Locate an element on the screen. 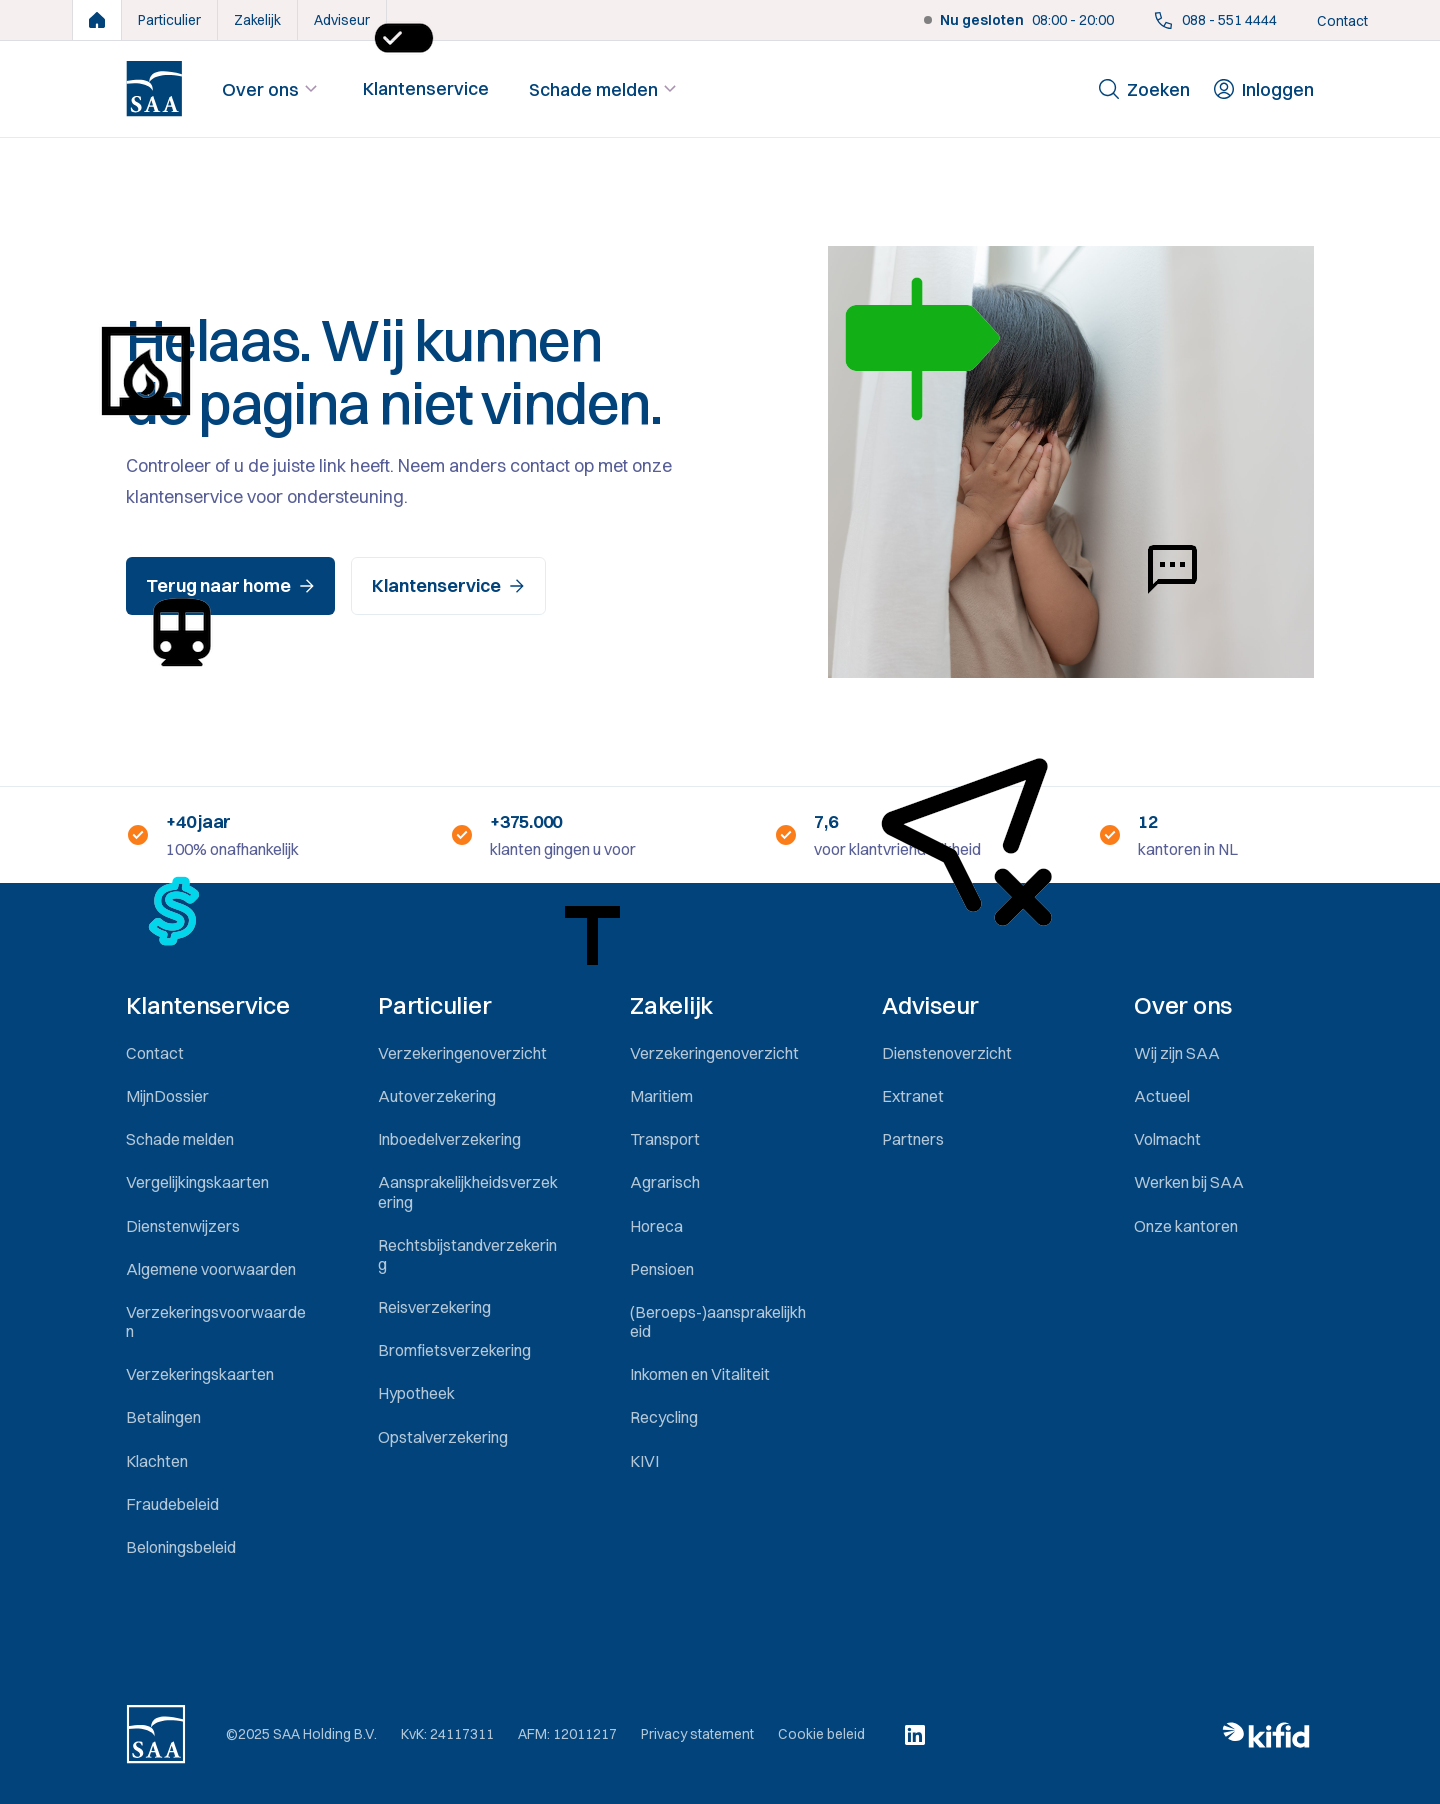  add a title or heading to your document is located at coordinates (592, 937).